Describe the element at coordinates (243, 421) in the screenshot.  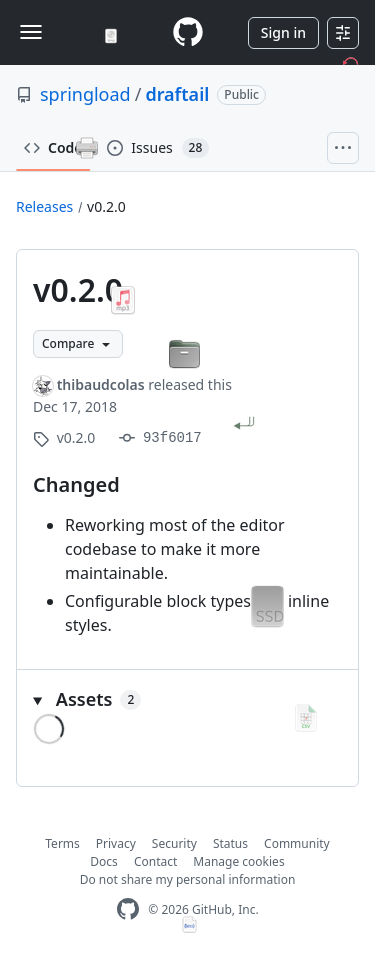
I see `reply to all recipients of an email` at that location.